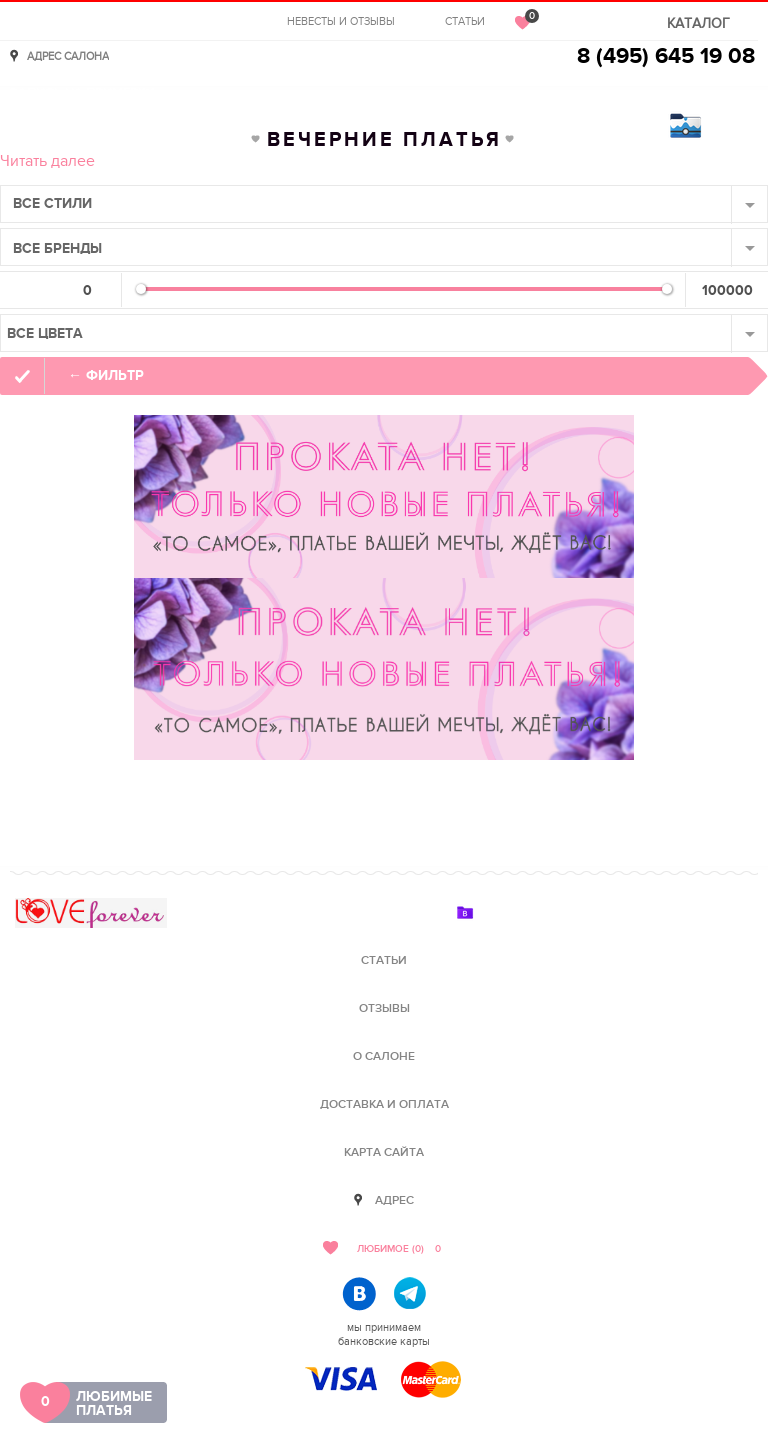  Describe the element at coordinates (685, 126) in the screenshot. I see `folder for pokémon dive ball themed content` at that location.